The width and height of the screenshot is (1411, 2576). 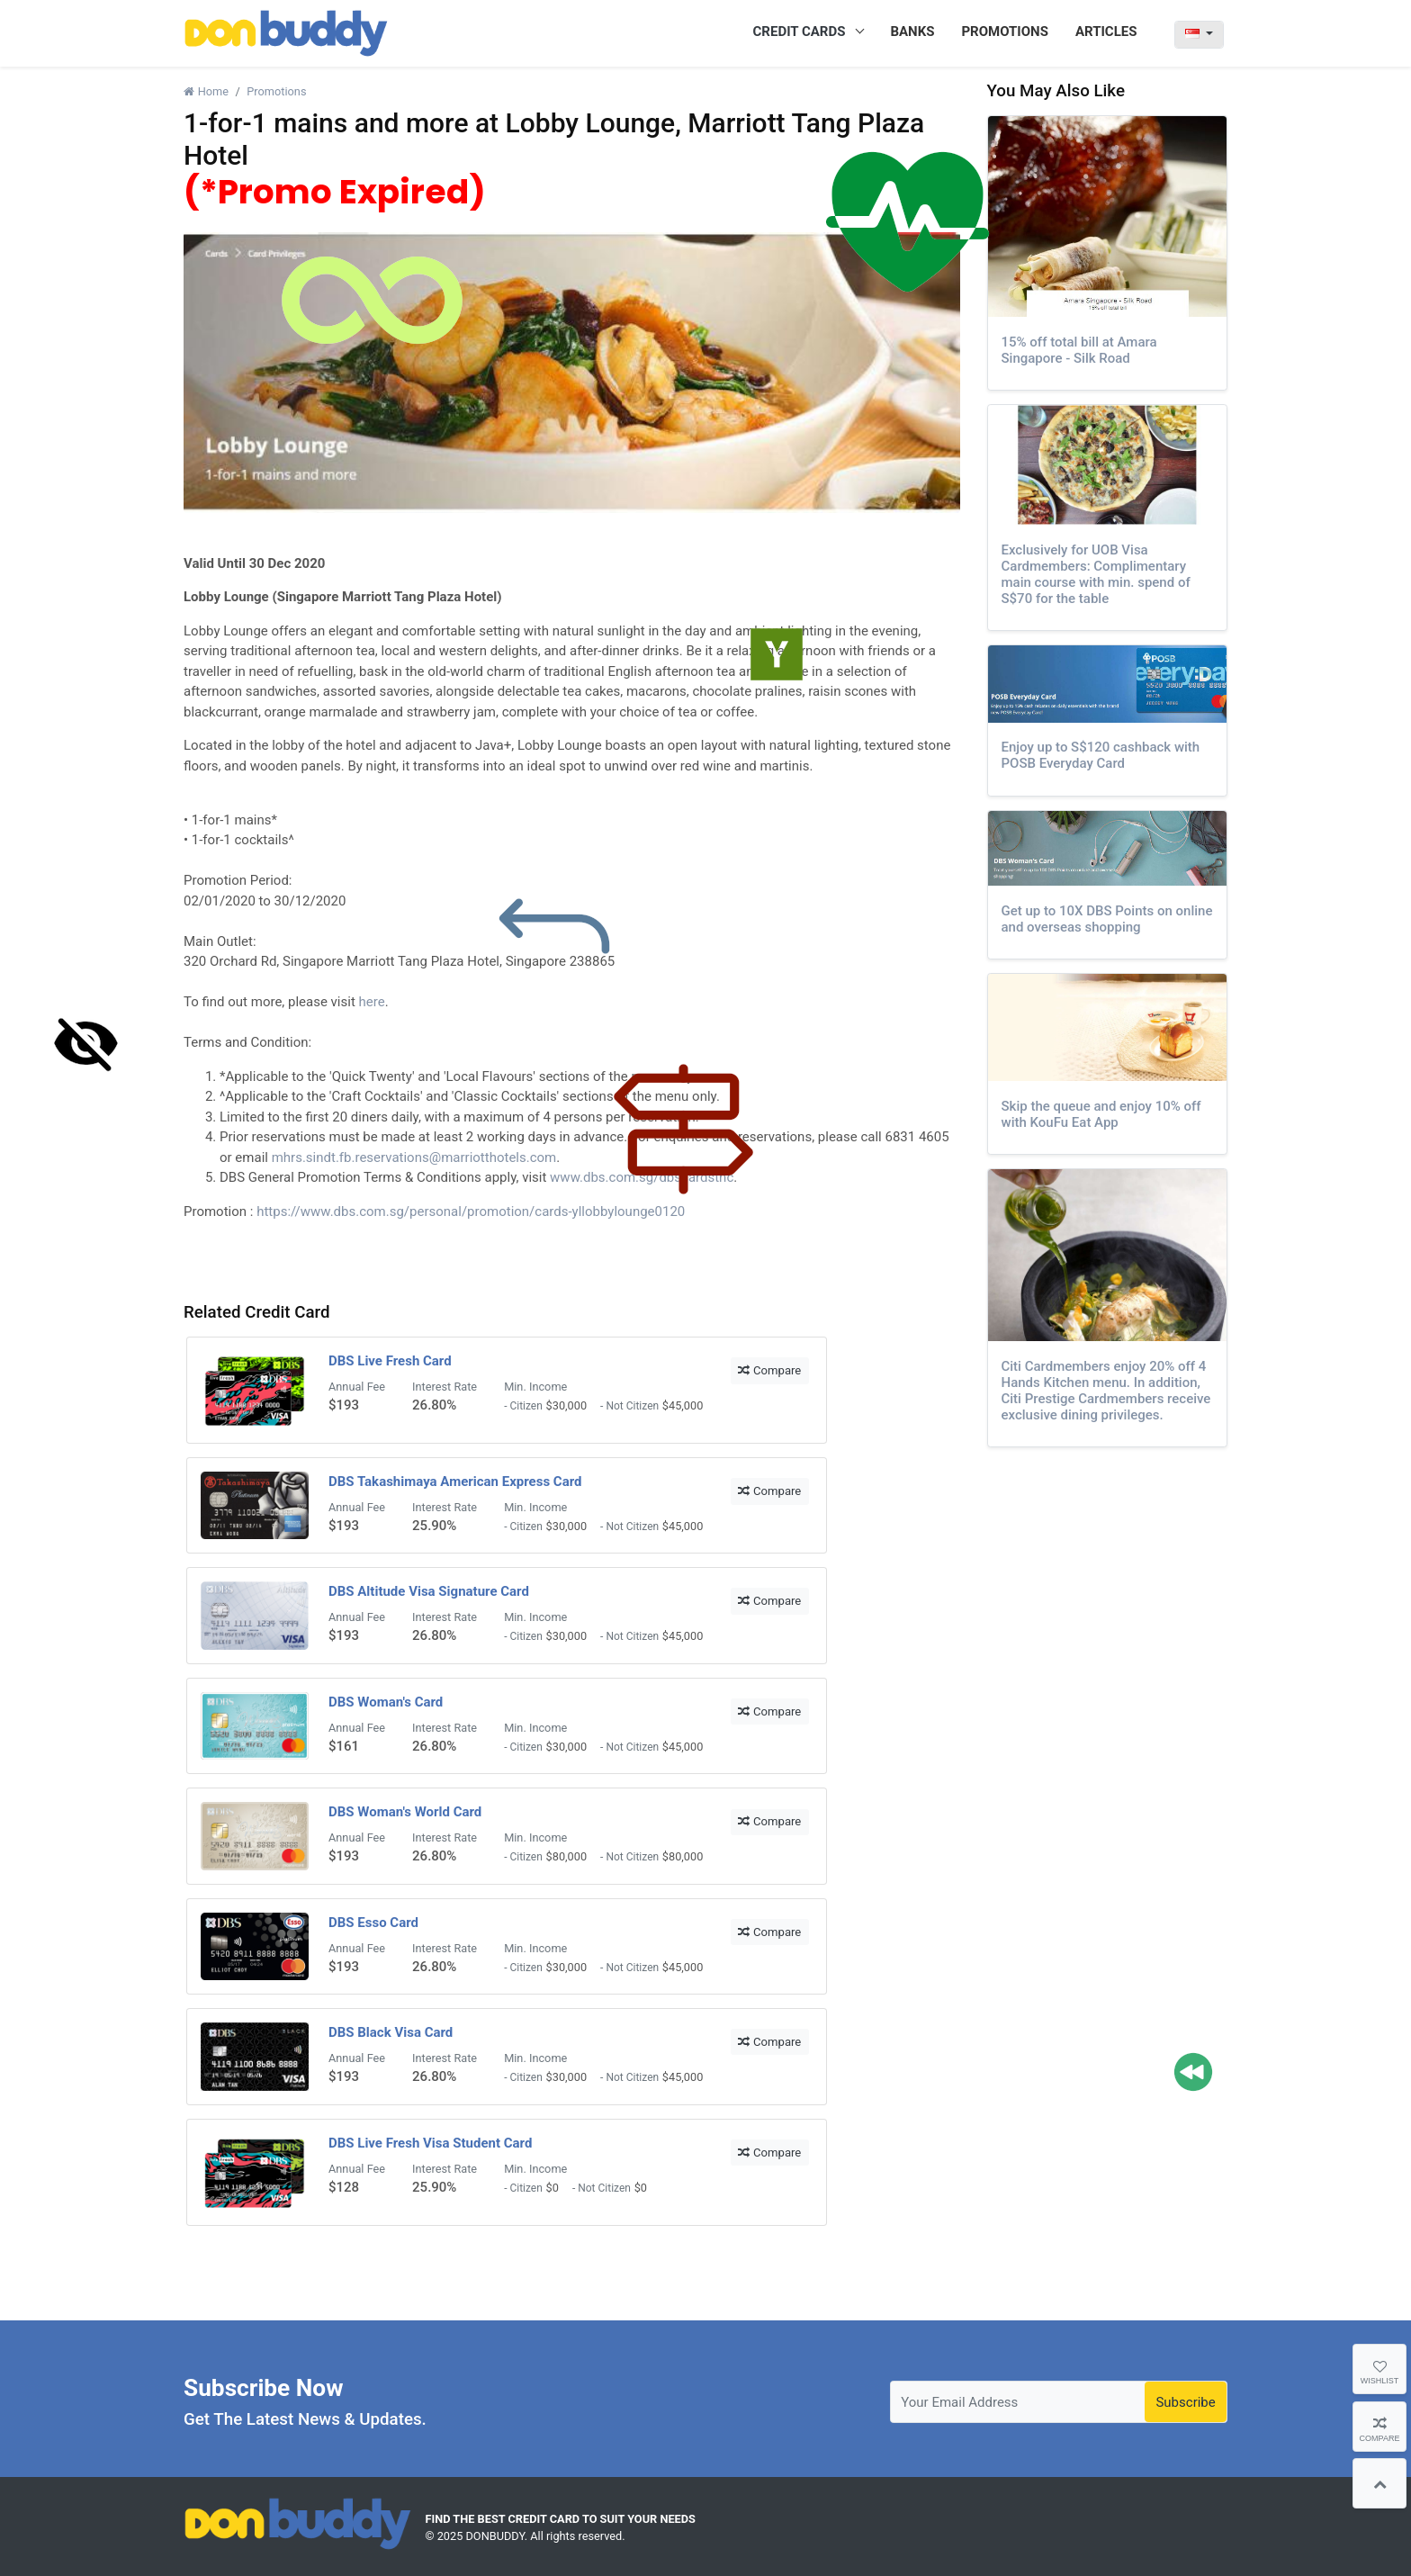 I want to click on go back to previous screen, so click(x=554, y=926).